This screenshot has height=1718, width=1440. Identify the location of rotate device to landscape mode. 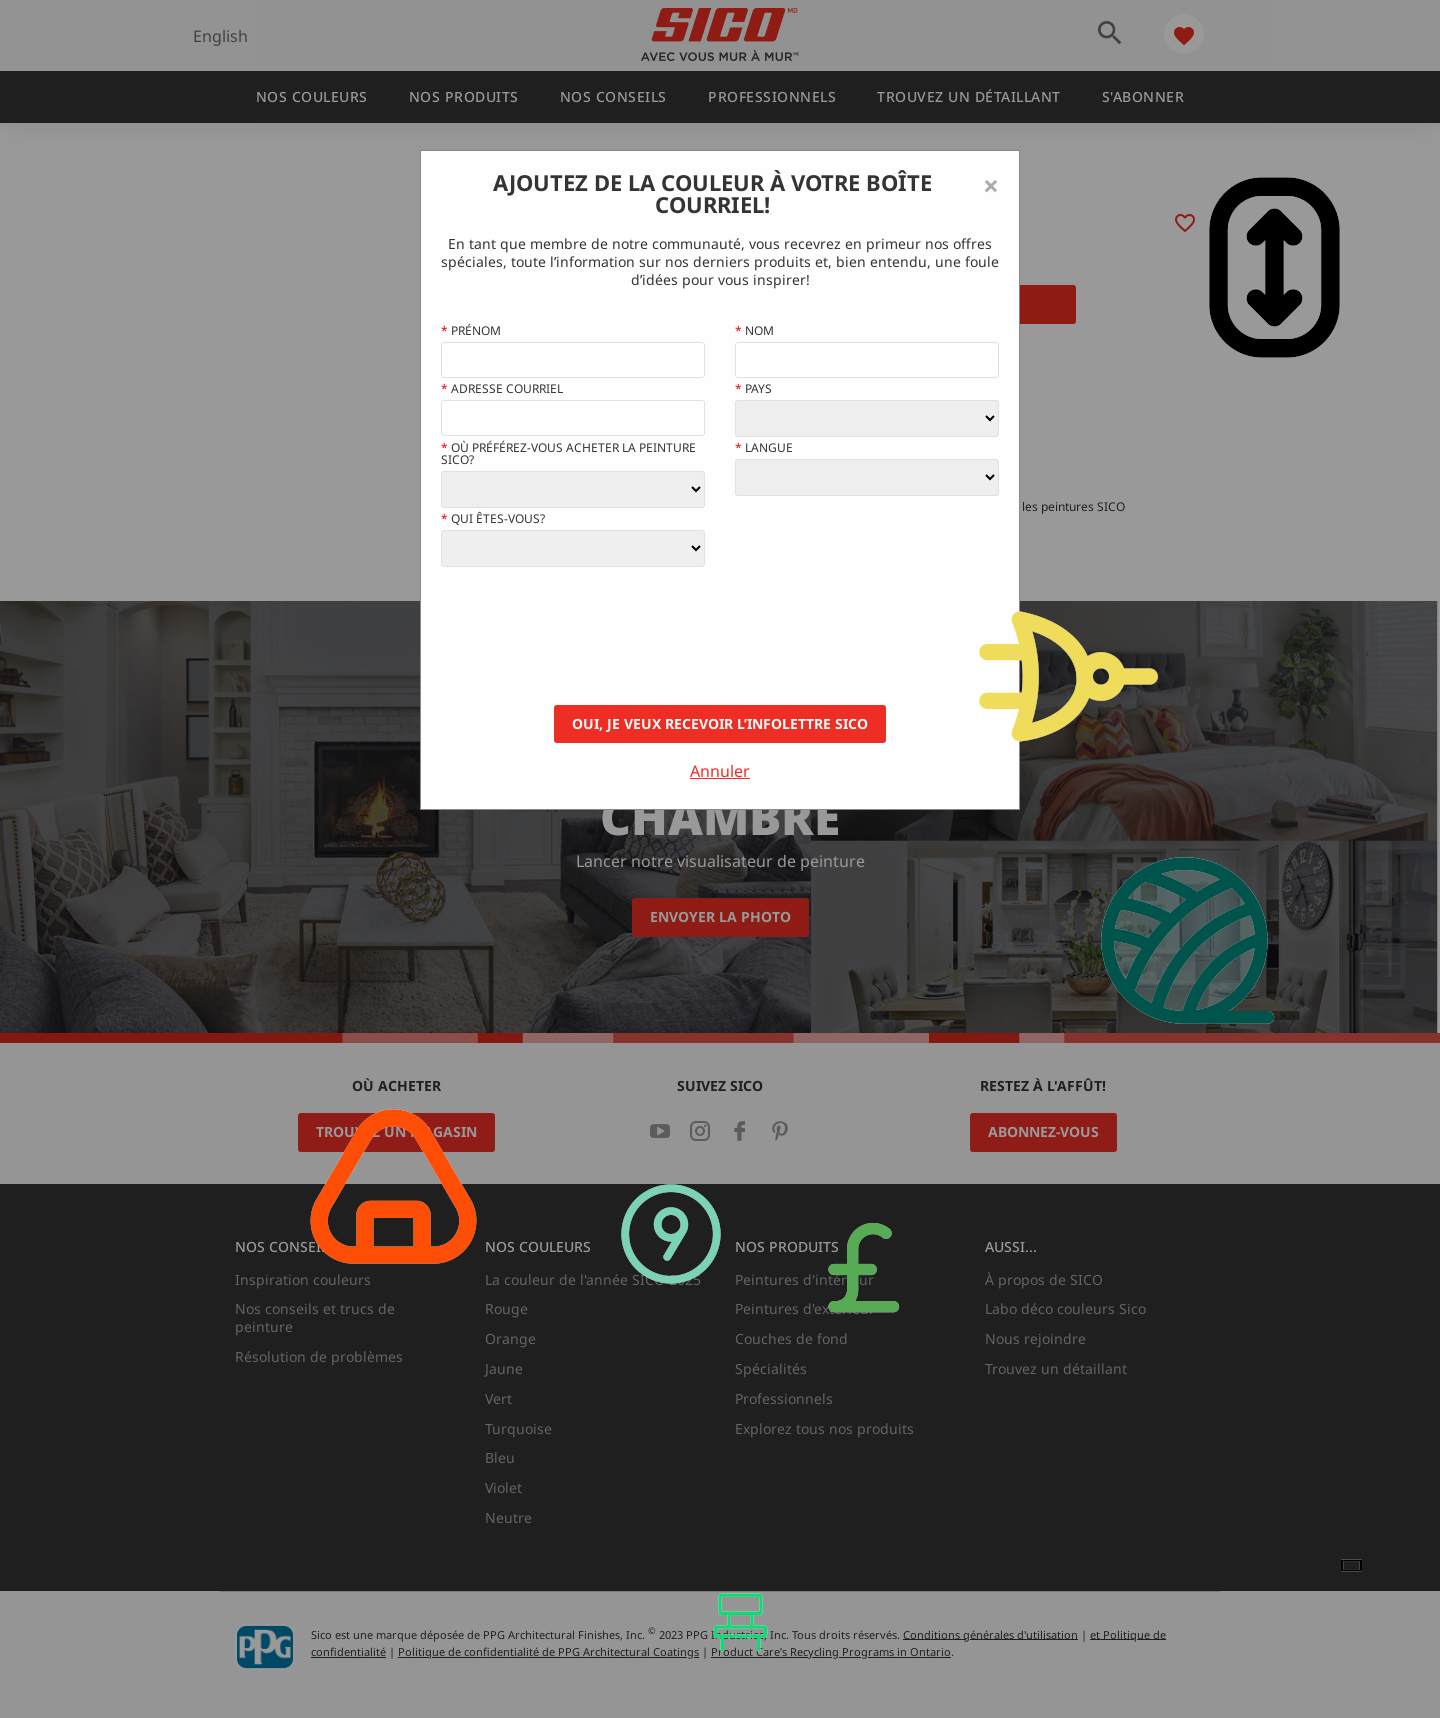
(1351, 1565).